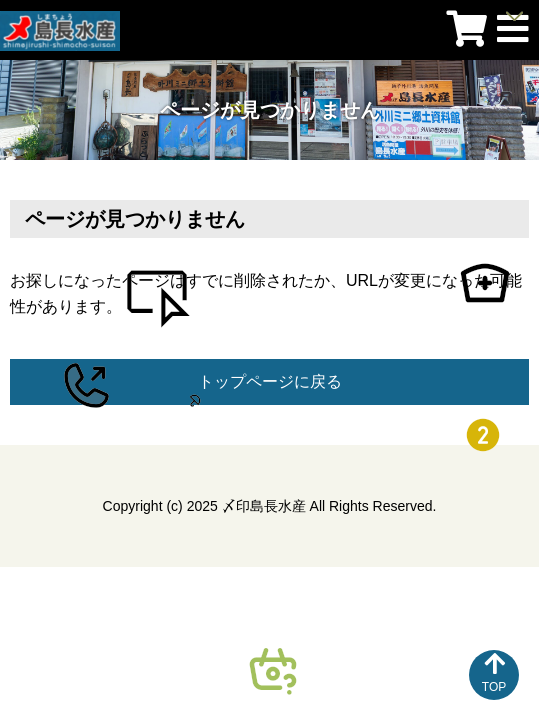  What do you see at coordinates (87, 384) in the screenshot?
I see `make an outgoing call` at bounding box center [87, 384].